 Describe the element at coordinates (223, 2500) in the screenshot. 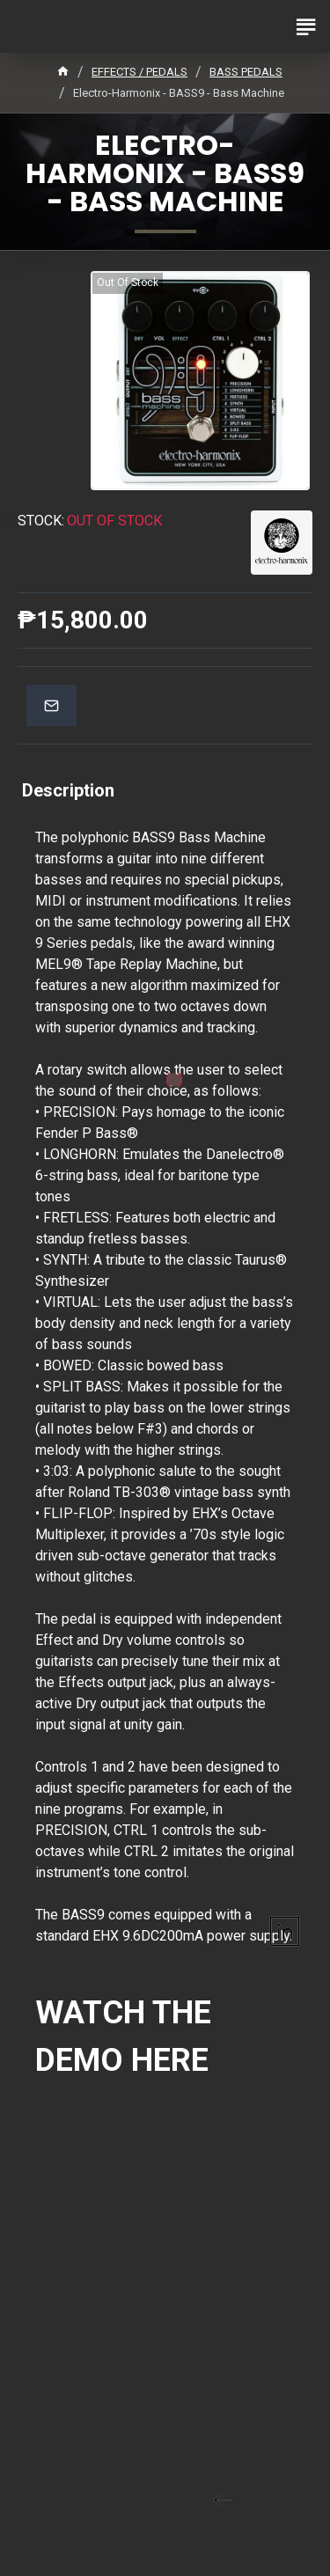

I see `go back to the previous screen` at that location.